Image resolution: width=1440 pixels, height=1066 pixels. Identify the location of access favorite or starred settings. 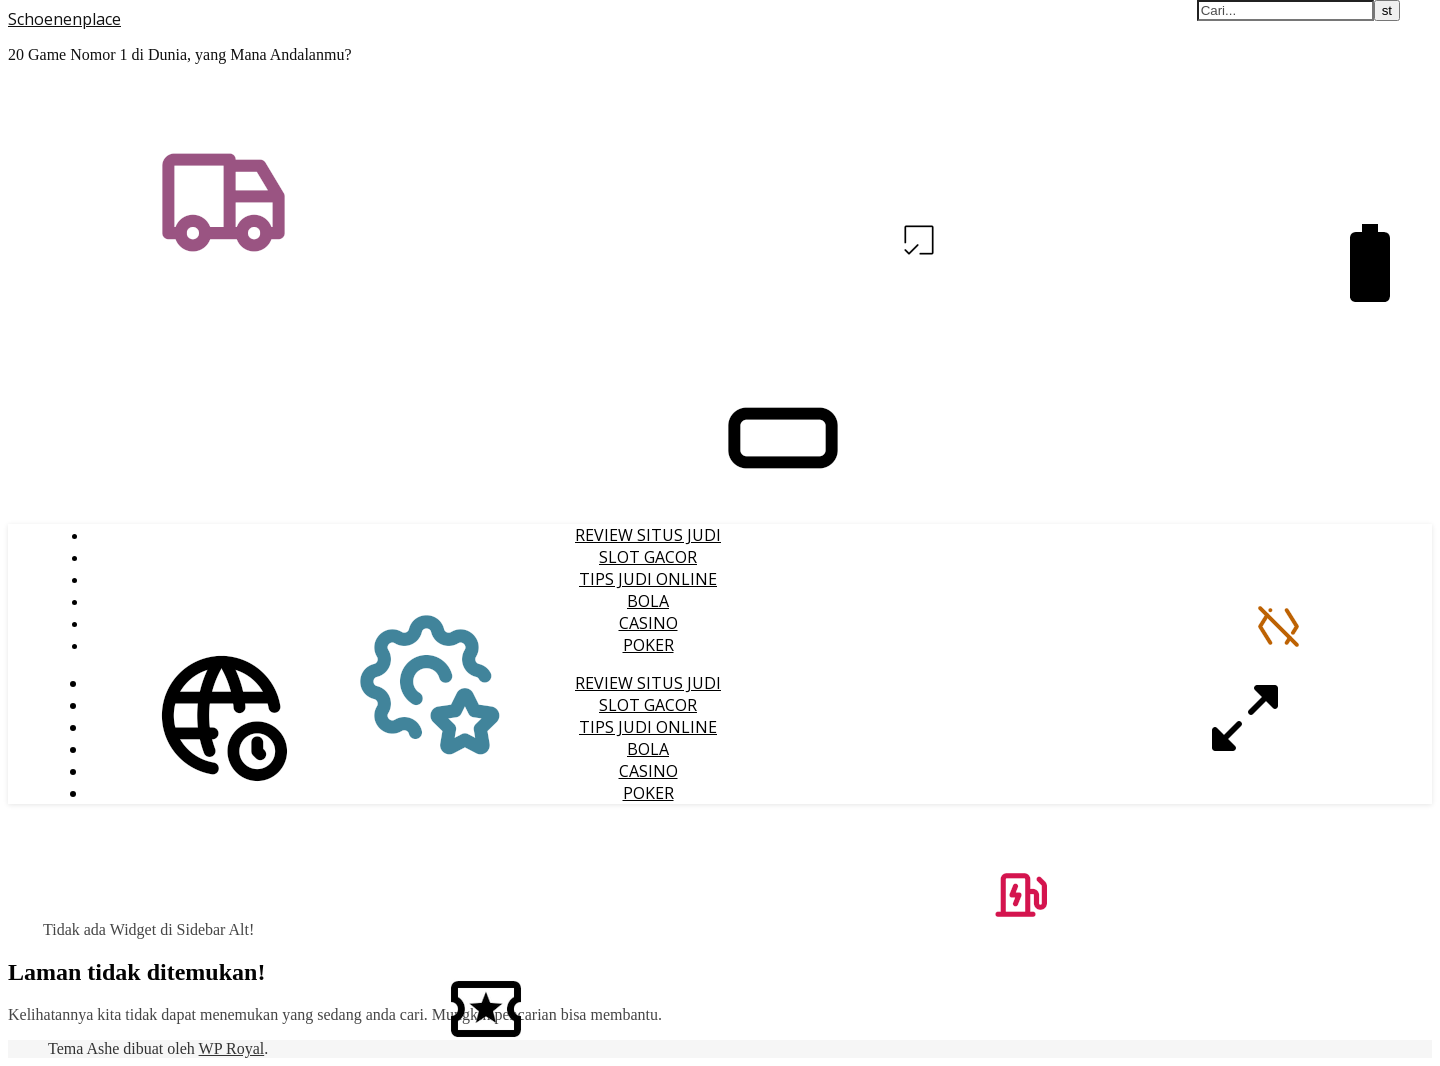
(426, 681).